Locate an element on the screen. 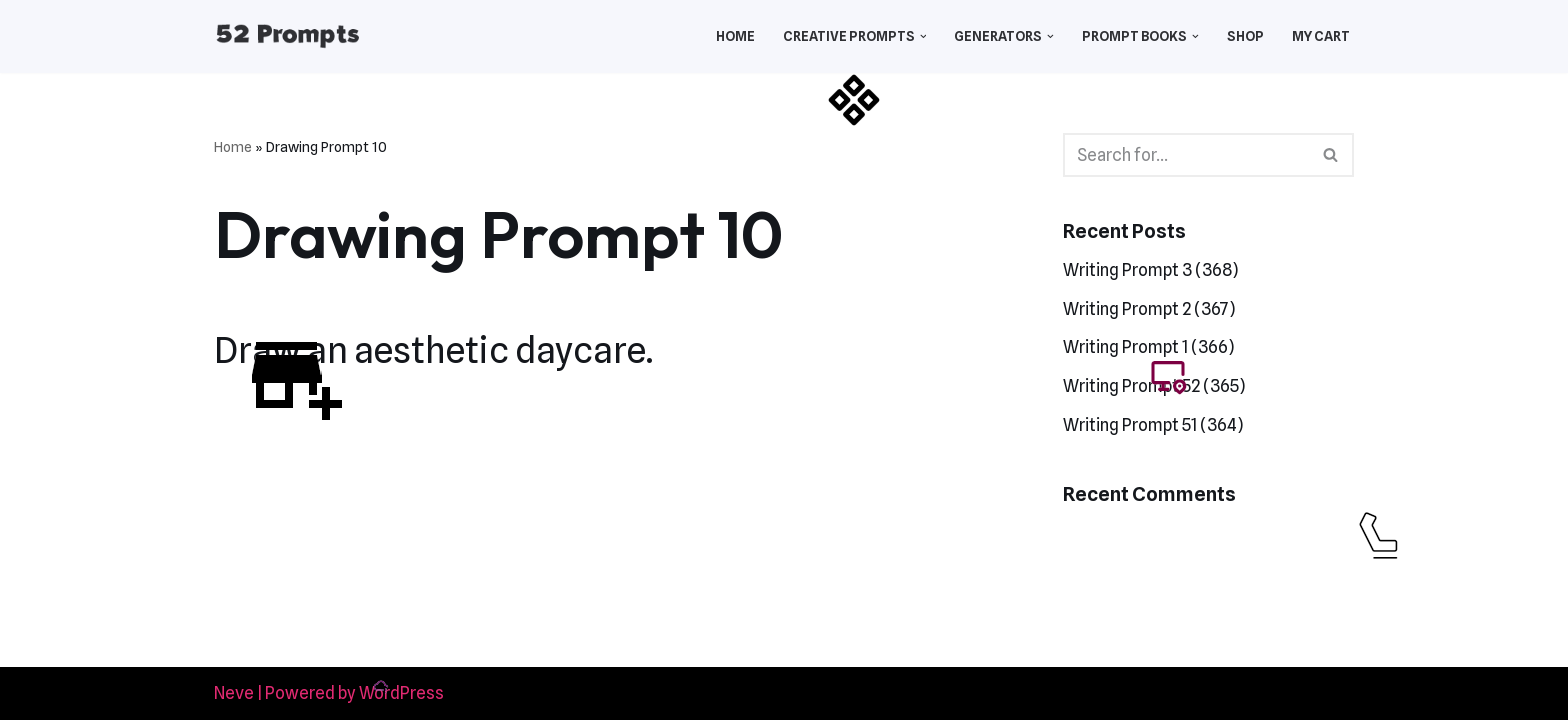  pin this device to your workspace is located at coordinates (1168, 376).